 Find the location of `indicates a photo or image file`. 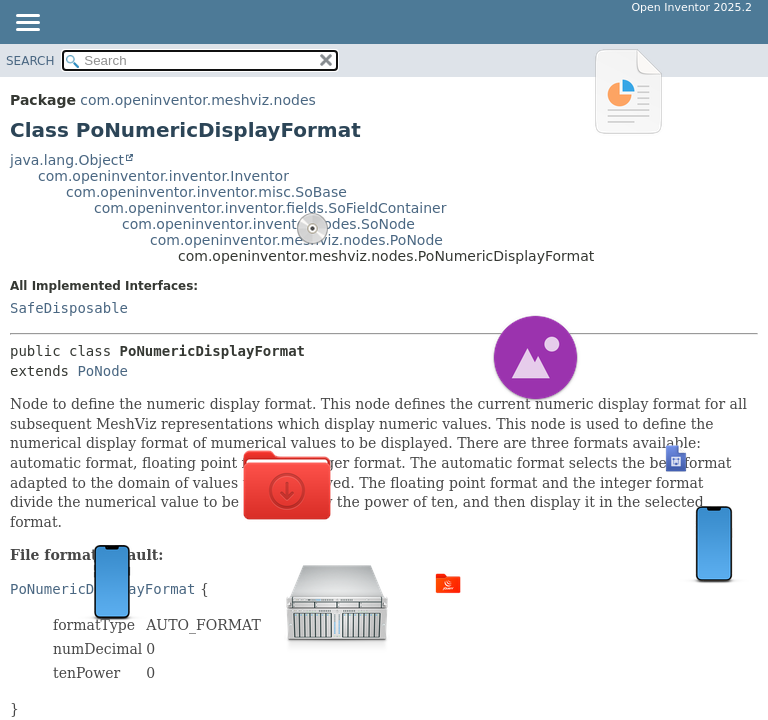

indicates a photo or image file is located at coordinates (535, 357).